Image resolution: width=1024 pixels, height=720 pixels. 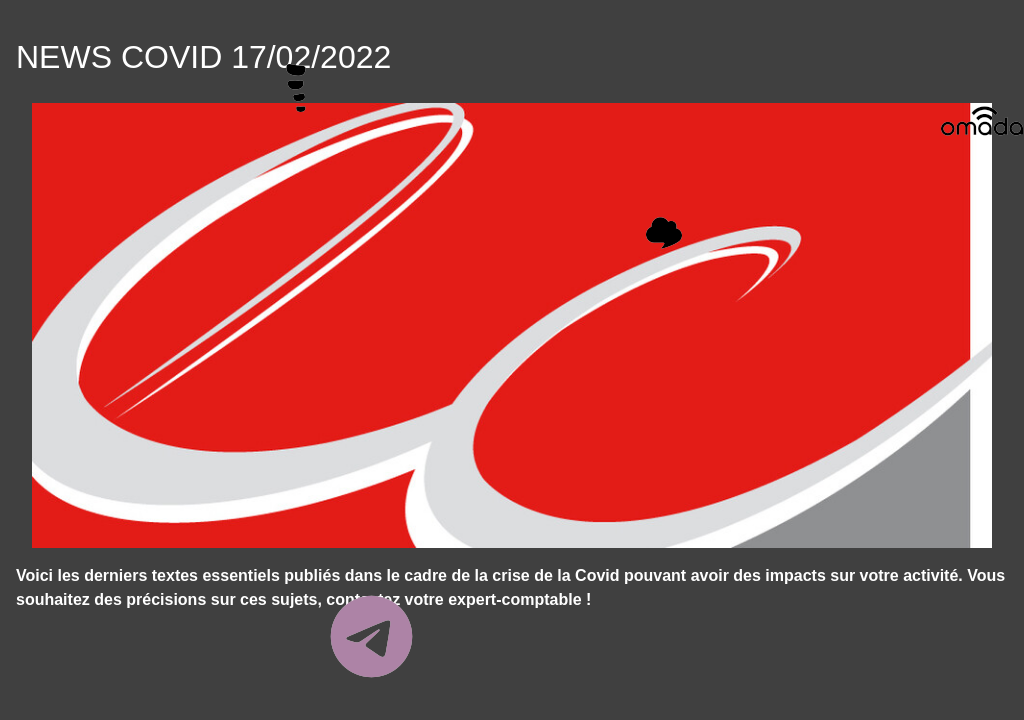 What do you see at coordinates (664, 233) in the screenshot?
I see `simplelocalize logo - translation management platform` at bounding box center [664, 233].